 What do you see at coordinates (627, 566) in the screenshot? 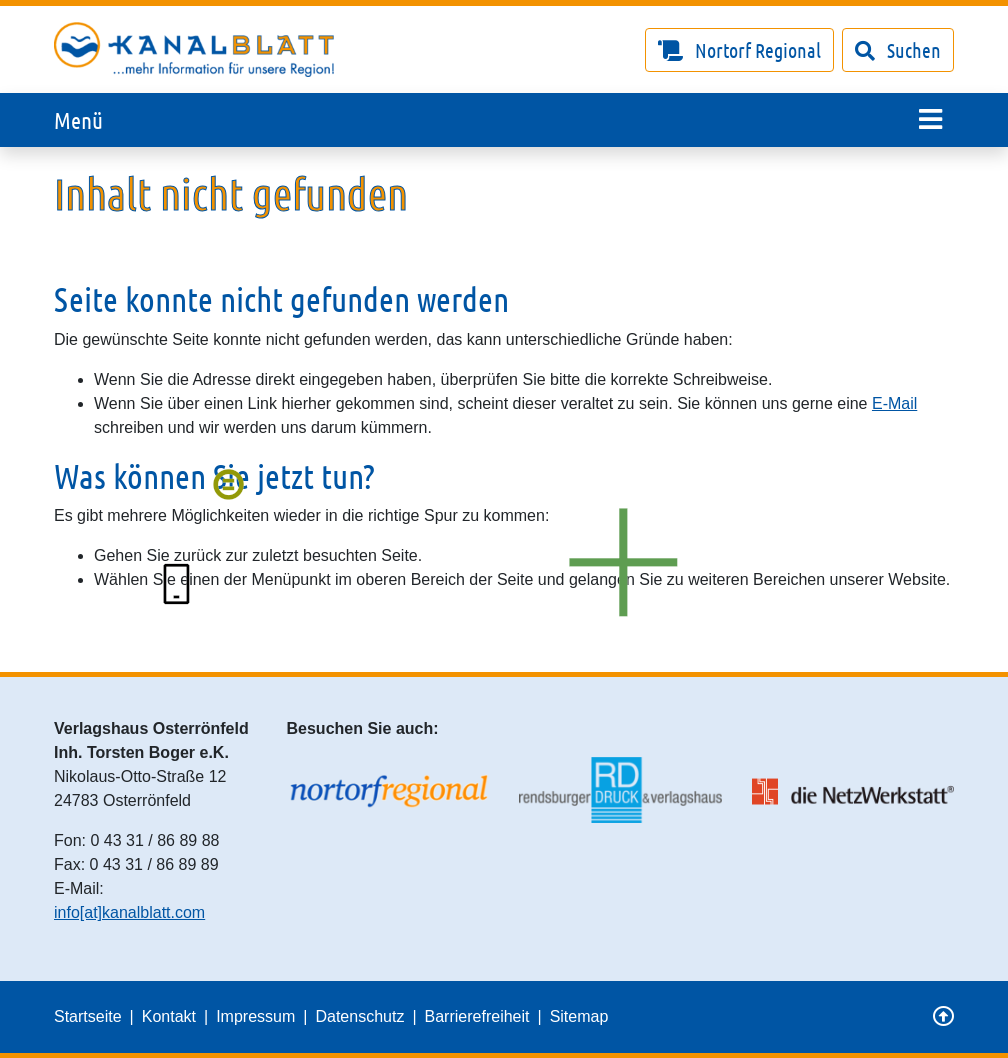
I see `add a new item` at bounding box center [627, 566].